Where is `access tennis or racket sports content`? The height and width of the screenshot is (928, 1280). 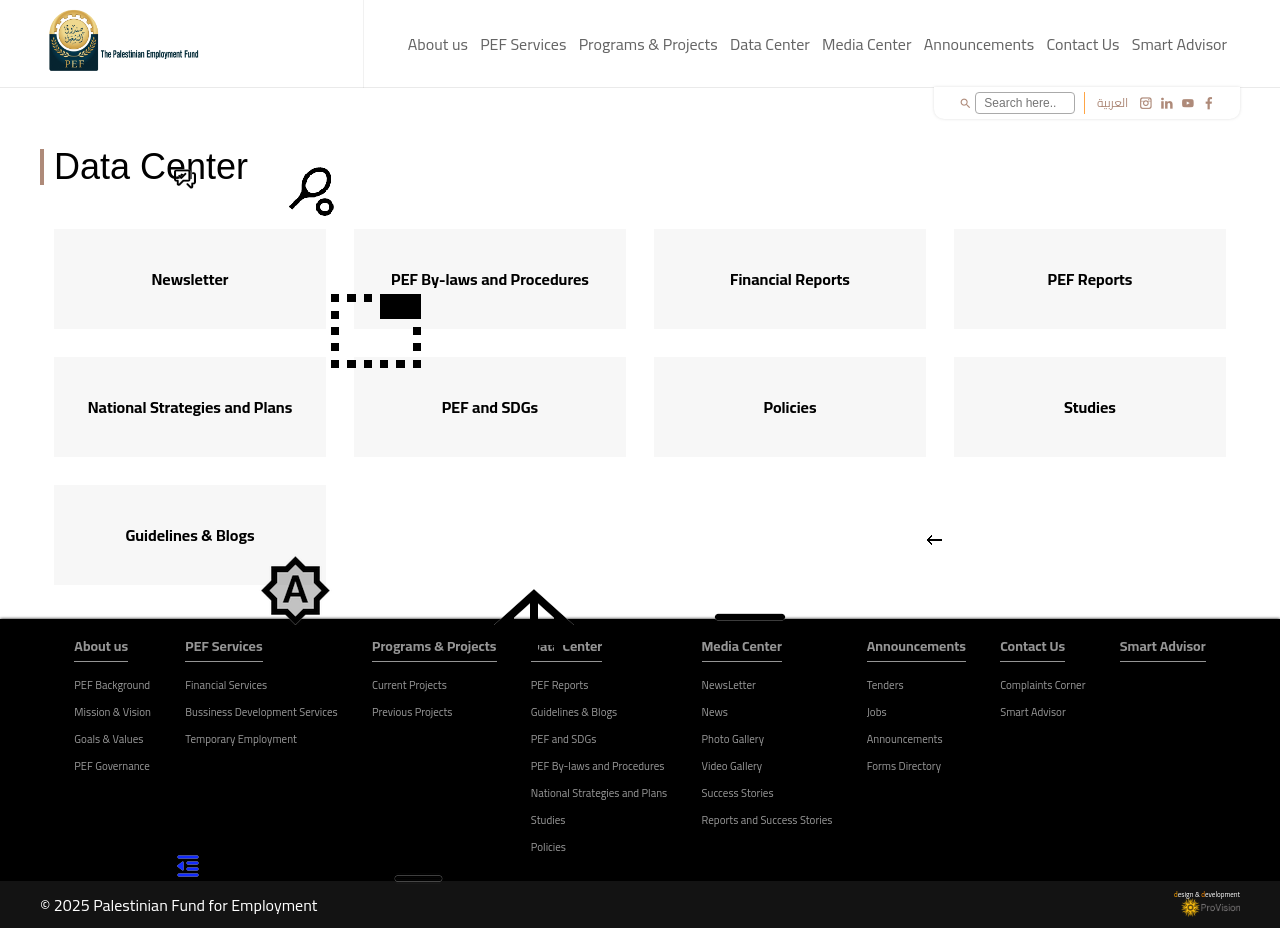
access tennis or racket sports content is located at coordinates (311, 191).